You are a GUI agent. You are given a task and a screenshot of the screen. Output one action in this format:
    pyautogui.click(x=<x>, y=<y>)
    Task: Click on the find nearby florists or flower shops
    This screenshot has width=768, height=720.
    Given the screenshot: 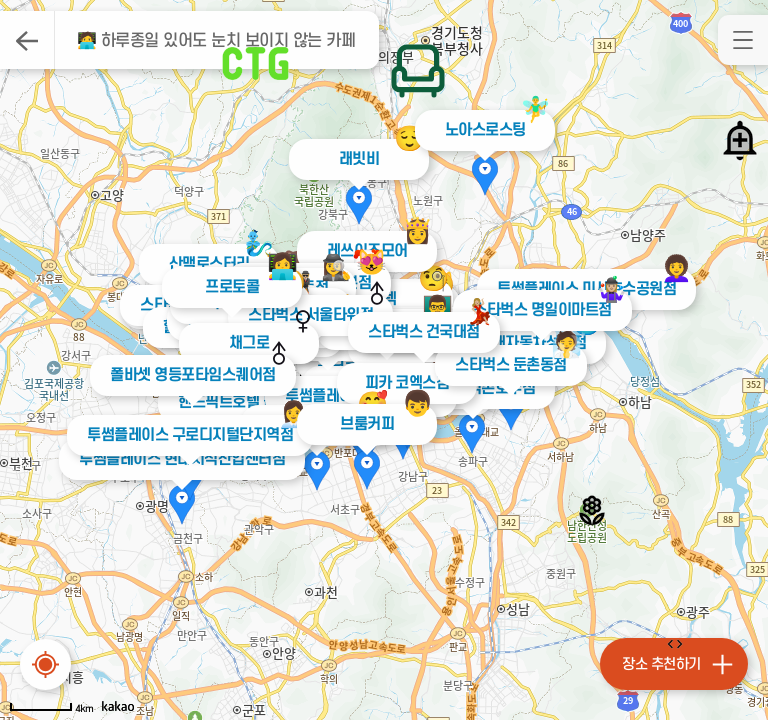 What is the action you would take?
    pyautogui.click(x=592, y=511)
    